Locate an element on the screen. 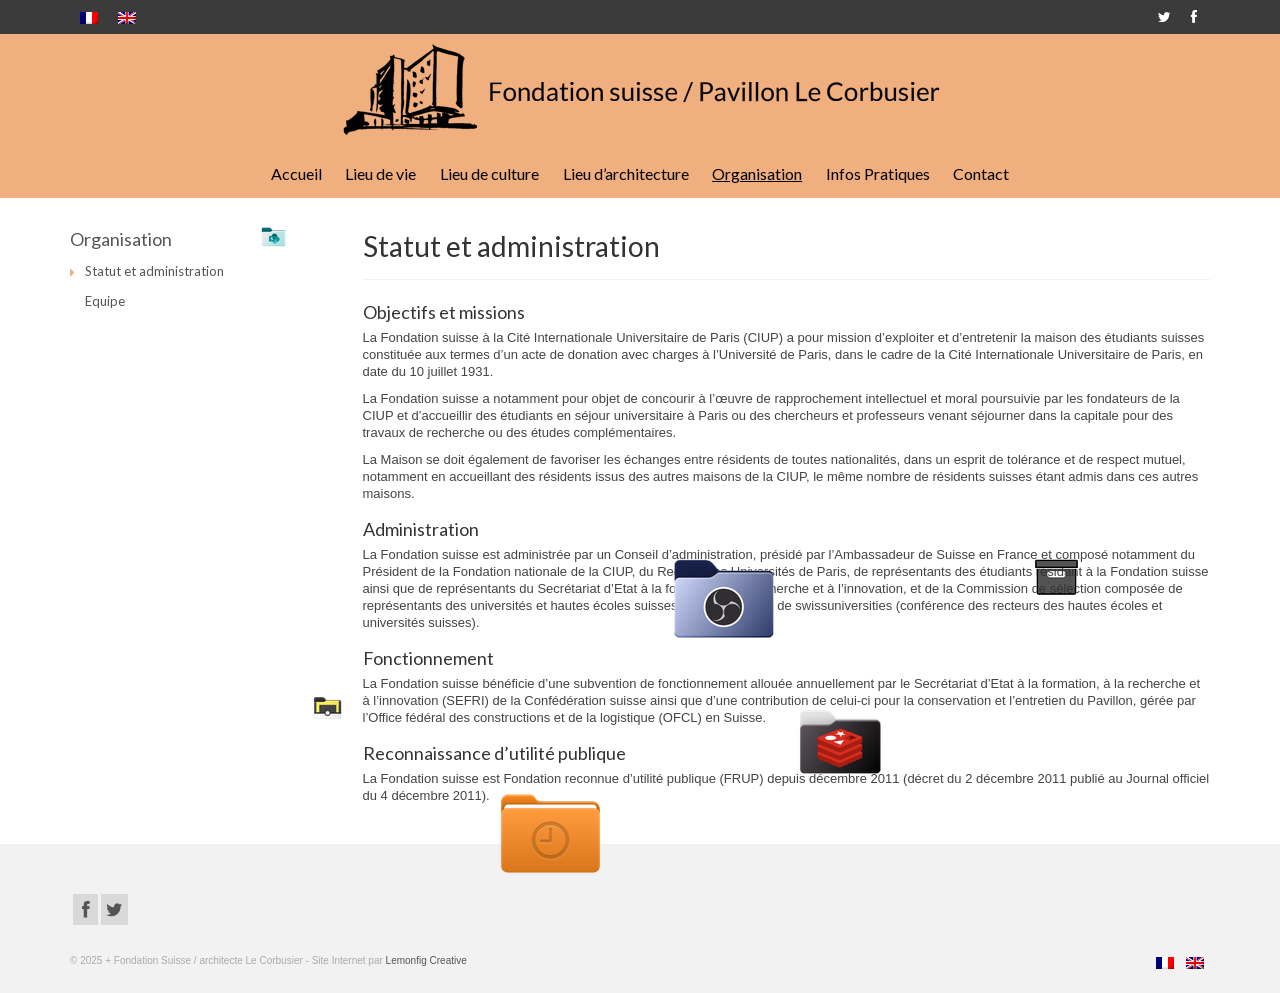 Image resolution: width=1280 pixels, height=993 pixels. access temporary files folder is located at coordinates (550, 833).